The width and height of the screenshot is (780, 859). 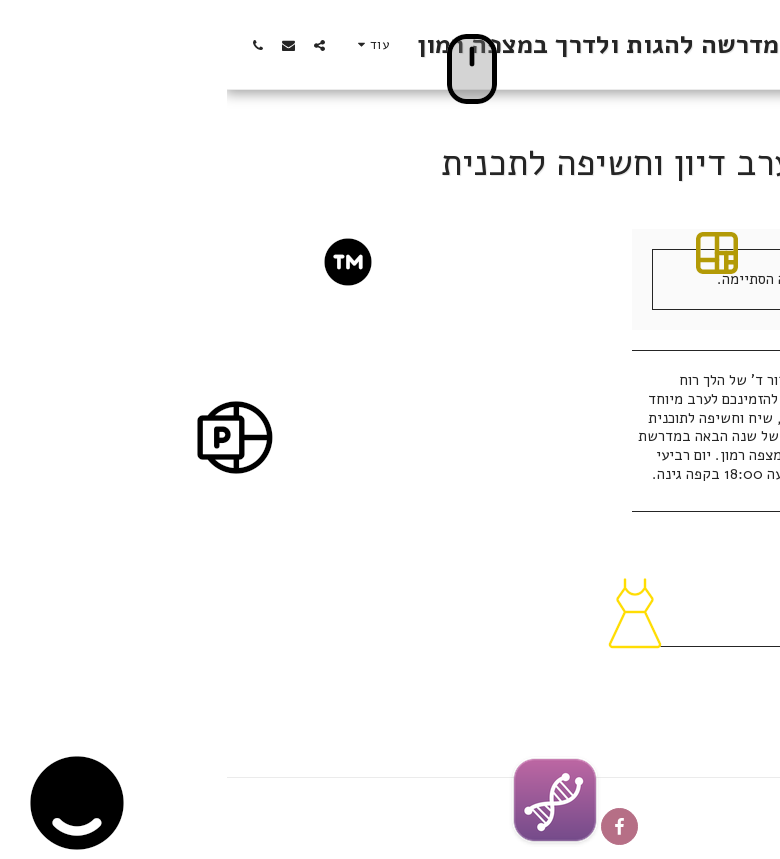 What do you see at coordinates (77, 803) in the screenshot?
I see `apply inner shadow effect to bottom edge` at bounding box center [77, 803].